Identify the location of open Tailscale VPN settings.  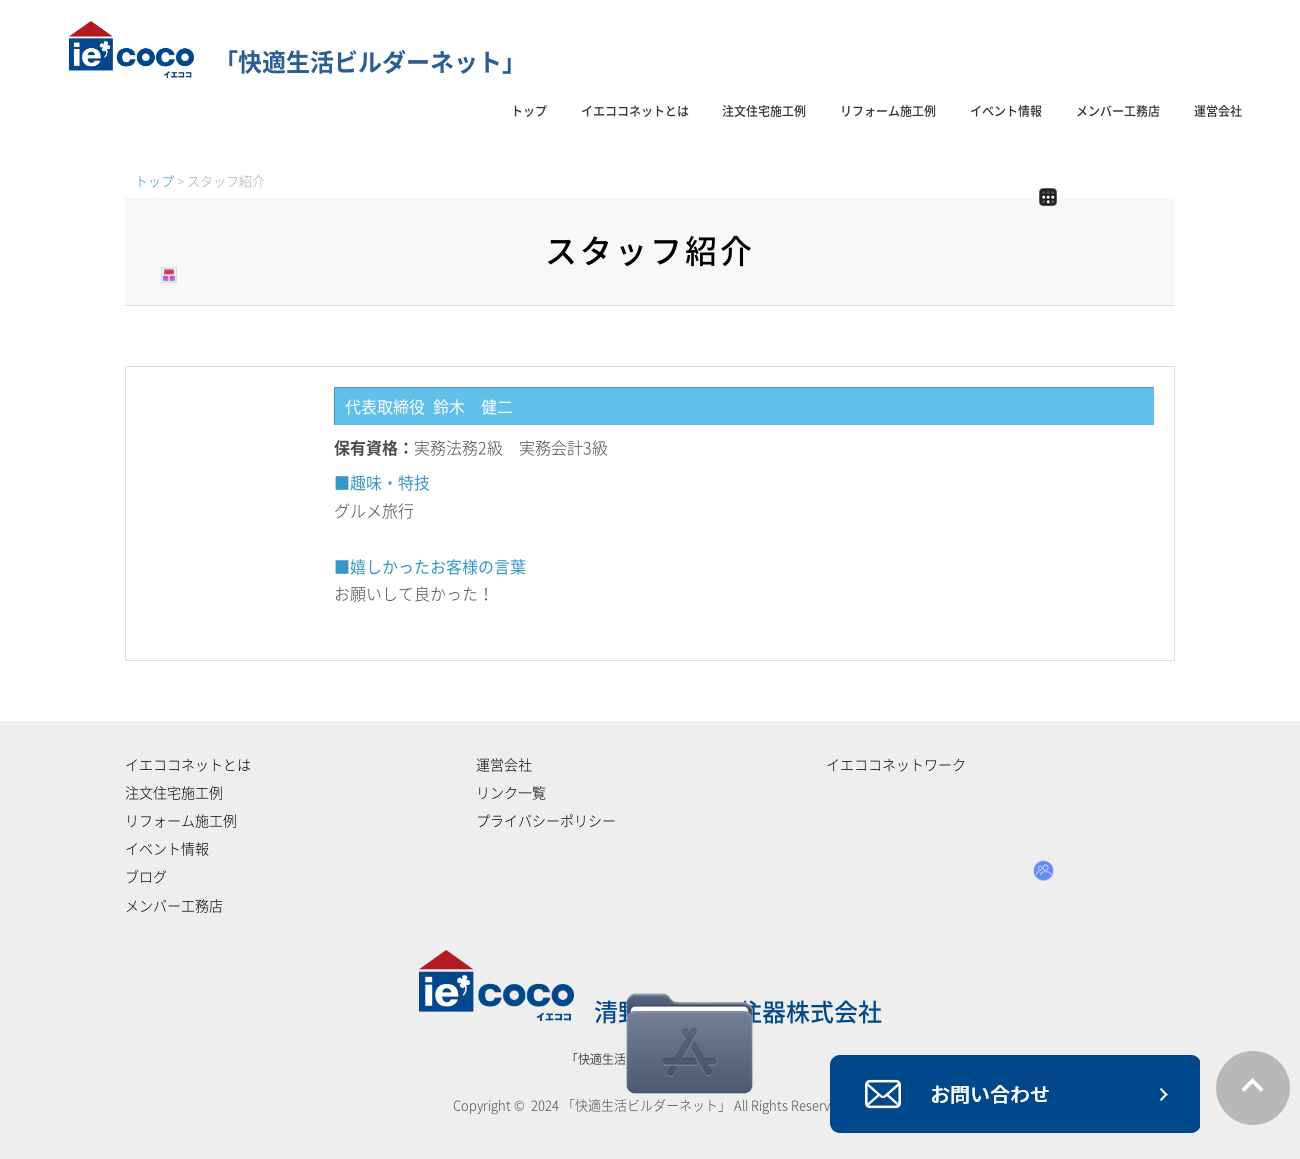
(1048, 197).